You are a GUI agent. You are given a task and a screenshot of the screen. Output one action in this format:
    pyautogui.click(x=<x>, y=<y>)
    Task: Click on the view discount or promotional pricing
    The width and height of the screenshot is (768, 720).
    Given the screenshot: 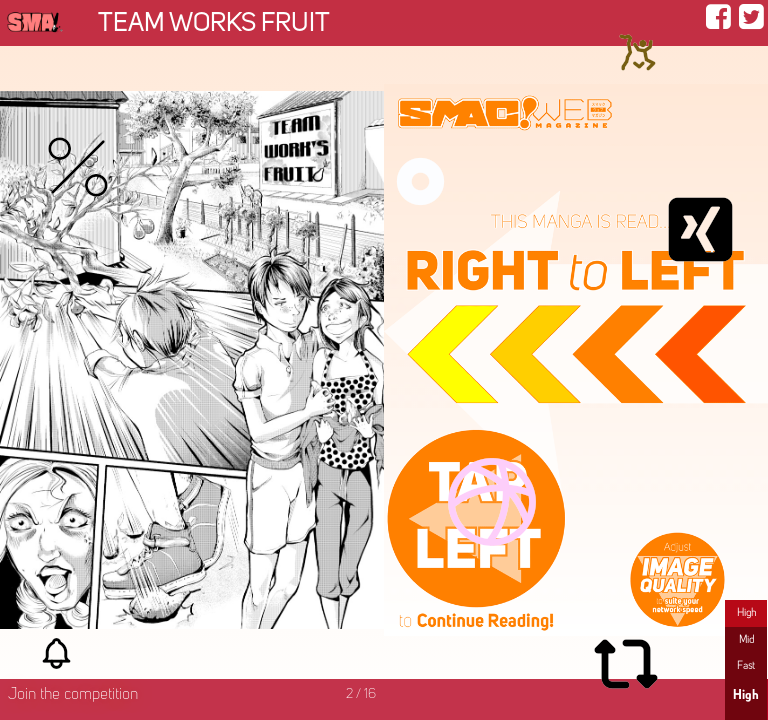 What is the action you would take?
    pyautogui.click(x=78, y=167)
    